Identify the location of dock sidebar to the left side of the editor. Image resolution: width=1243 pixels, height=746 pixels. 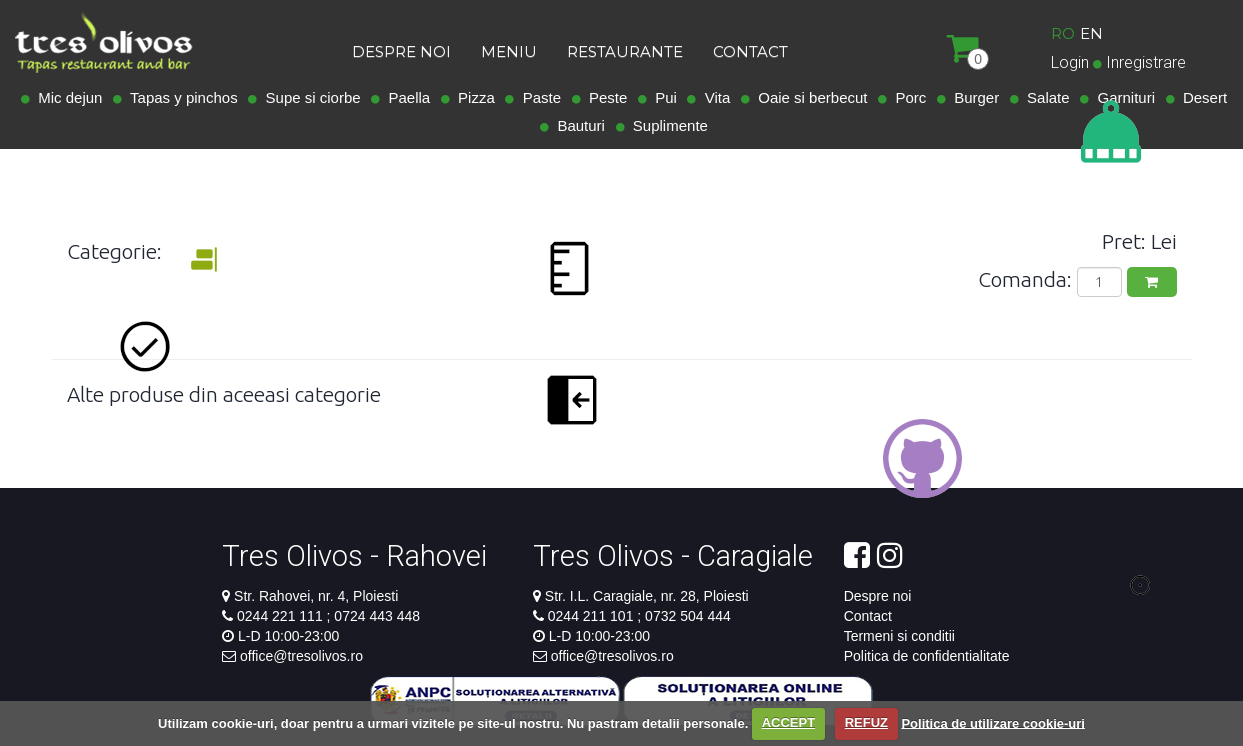
(572, 400).